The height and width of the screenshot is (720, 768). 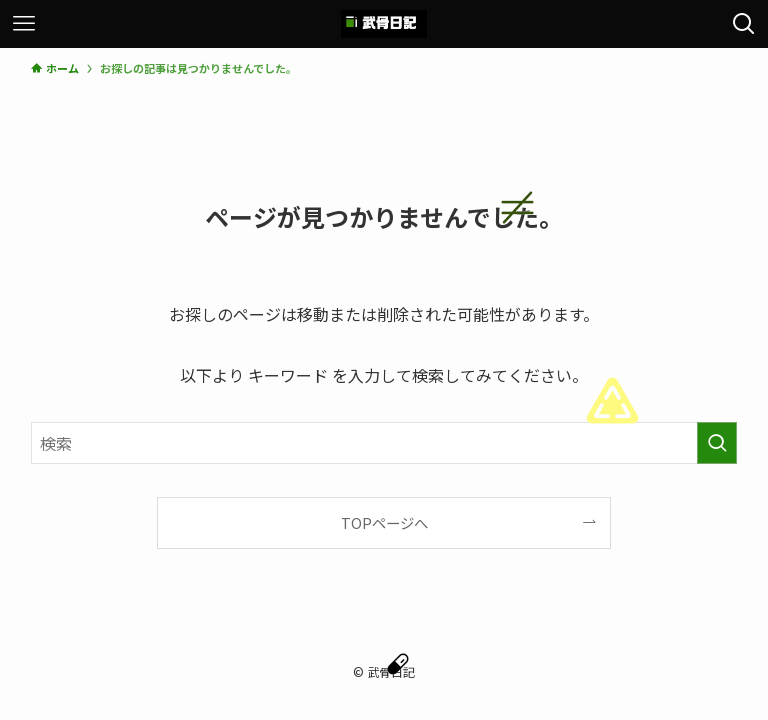 I want to click on indicates values are not equal or a mismatch, so click(x=517, y=207).